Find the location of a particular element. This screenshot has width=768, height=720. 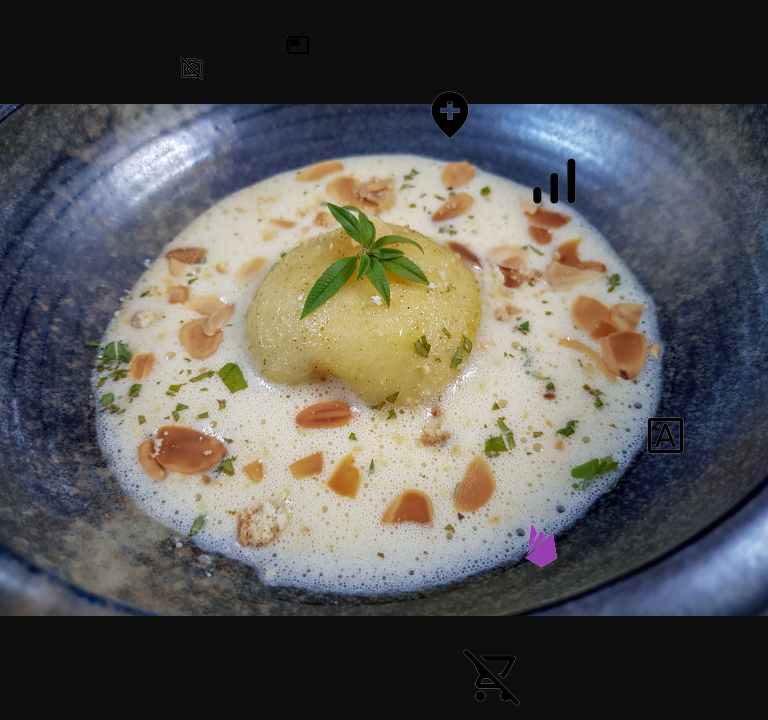

firebase platform logo is located at coordinates (541, 545).